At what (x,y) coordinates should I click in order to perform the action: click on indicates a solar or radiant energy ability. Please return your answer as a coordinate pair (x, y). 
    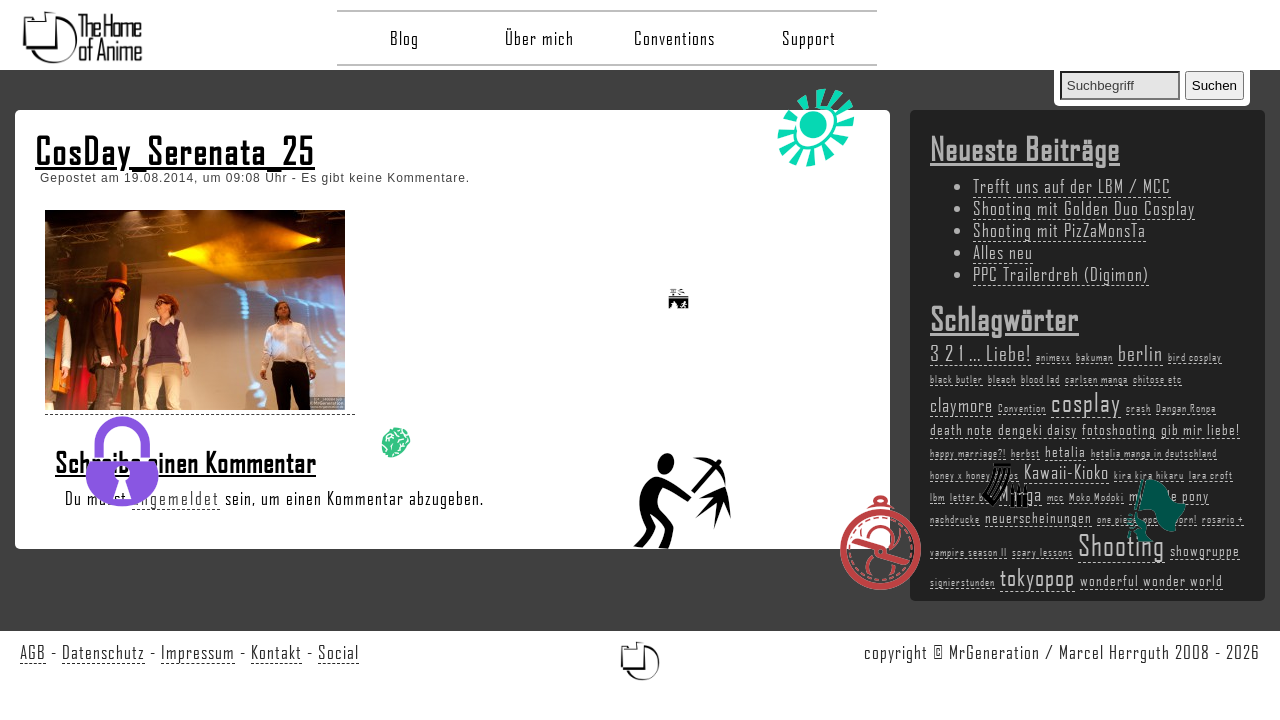
    Looking at the image, I should click on (816, 127).